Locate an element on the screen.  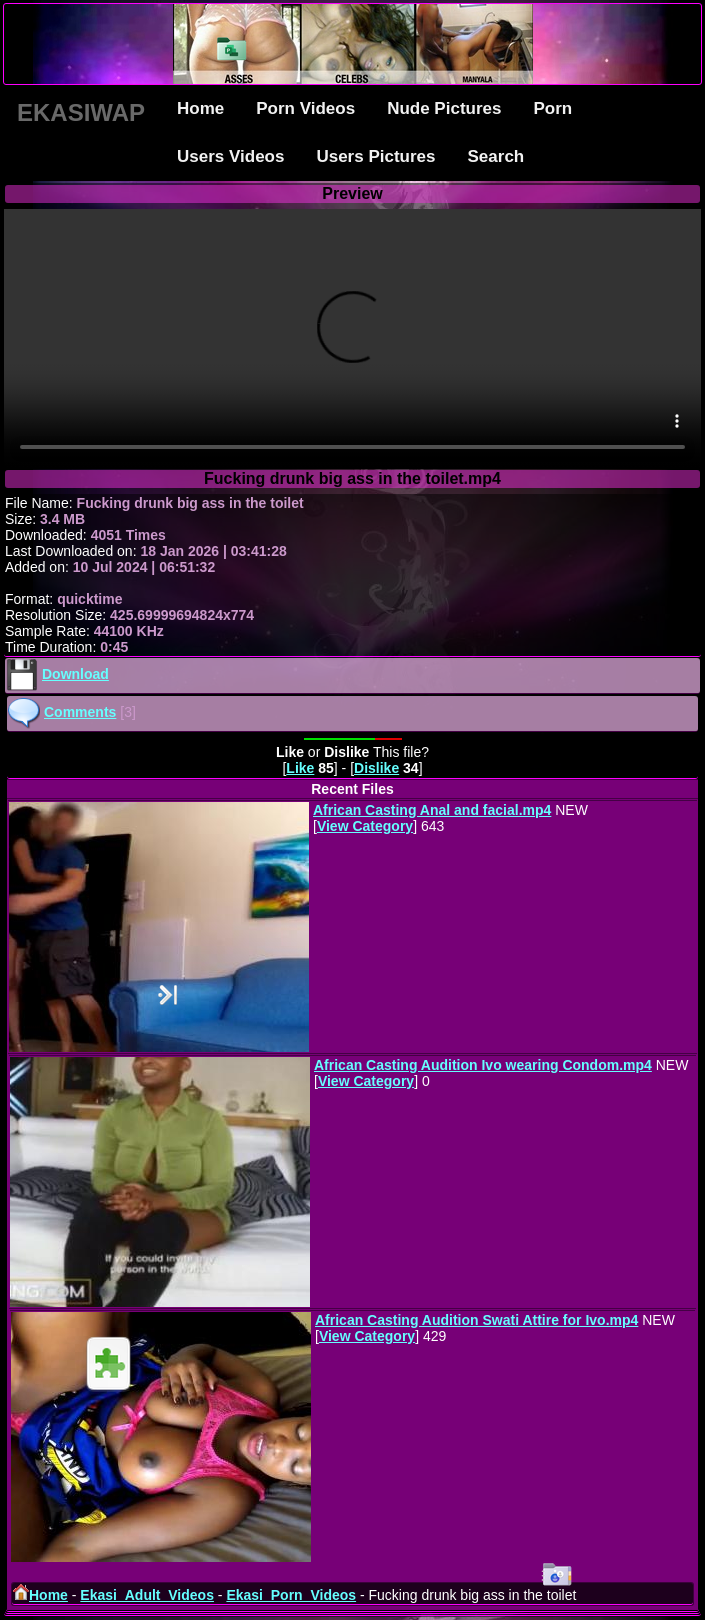
open microsoft contacts folder is located at coordinates (557, 1575).